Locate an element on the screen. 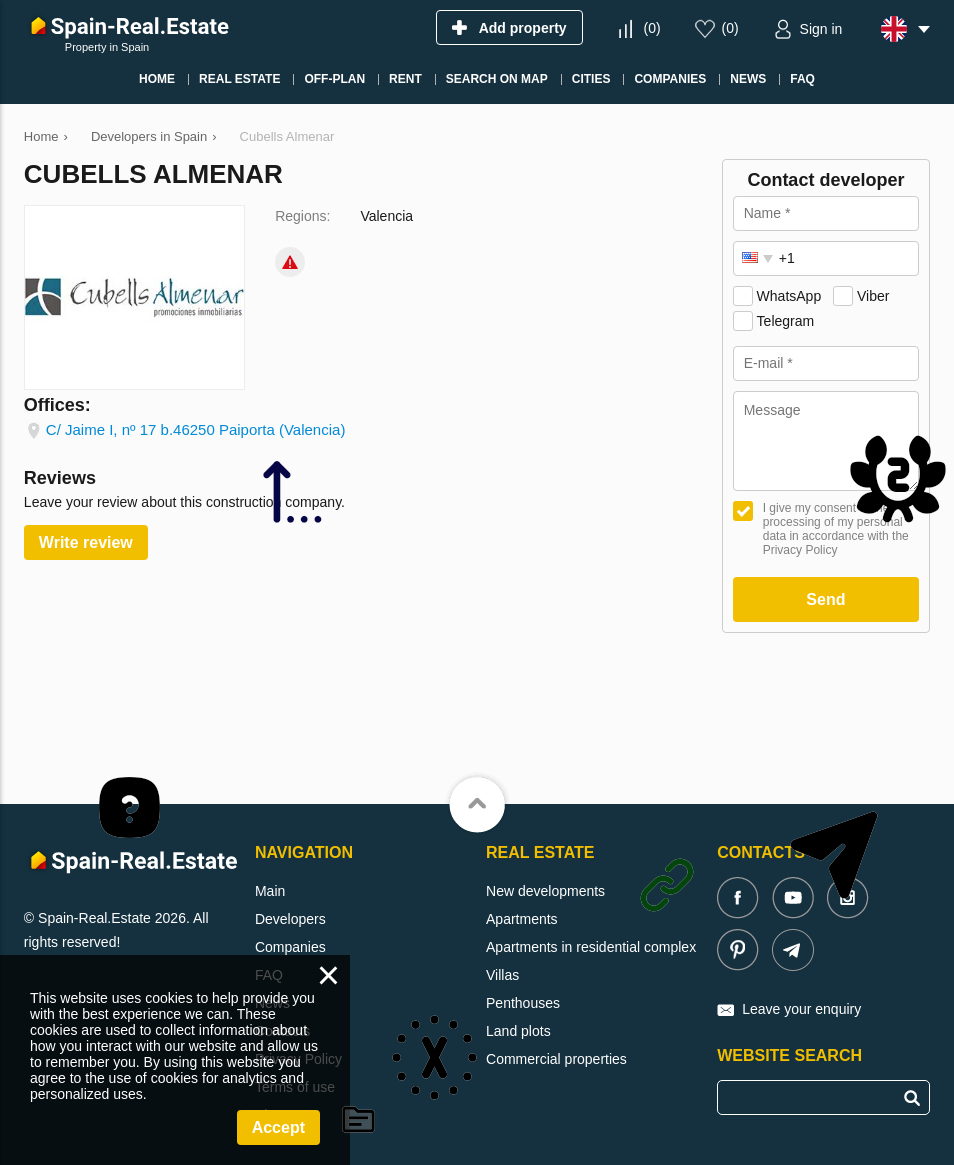 The image size is (954, 1165). send a message is located at coordinates (833, 856).